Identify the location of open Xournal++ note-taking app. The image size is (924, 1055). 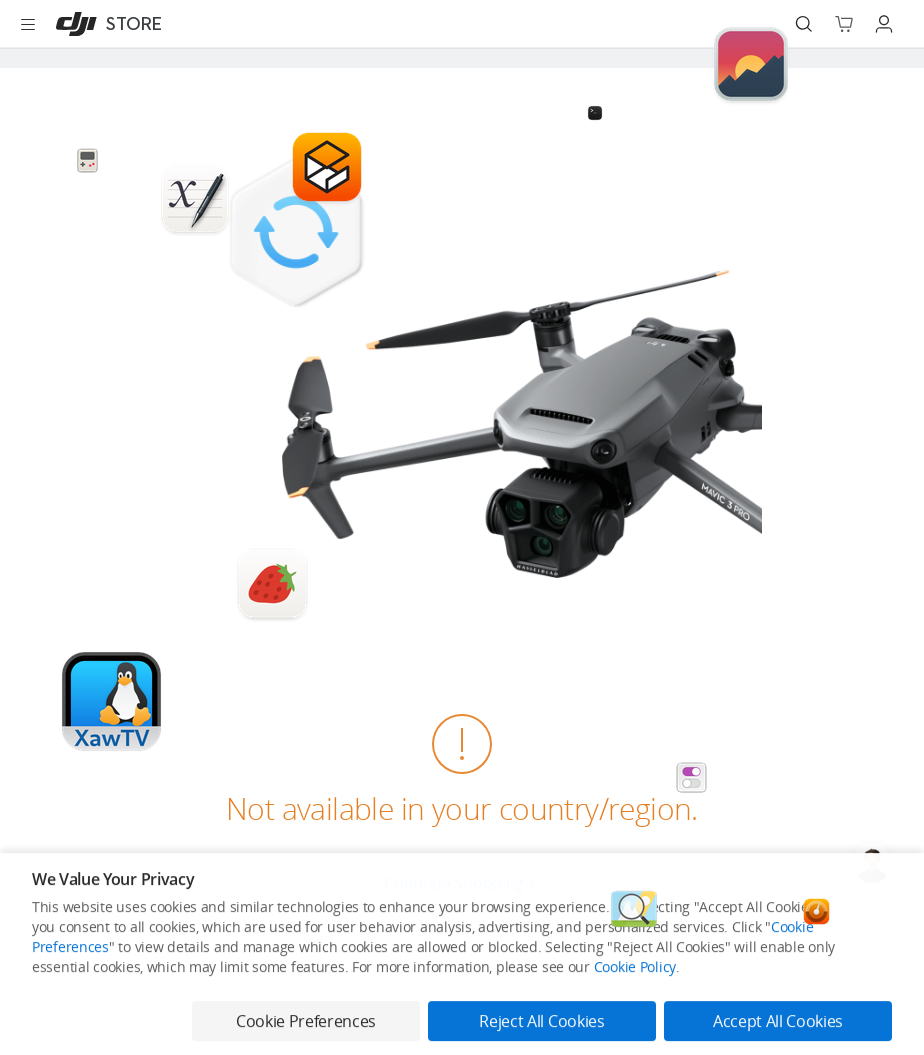
(195, 199).